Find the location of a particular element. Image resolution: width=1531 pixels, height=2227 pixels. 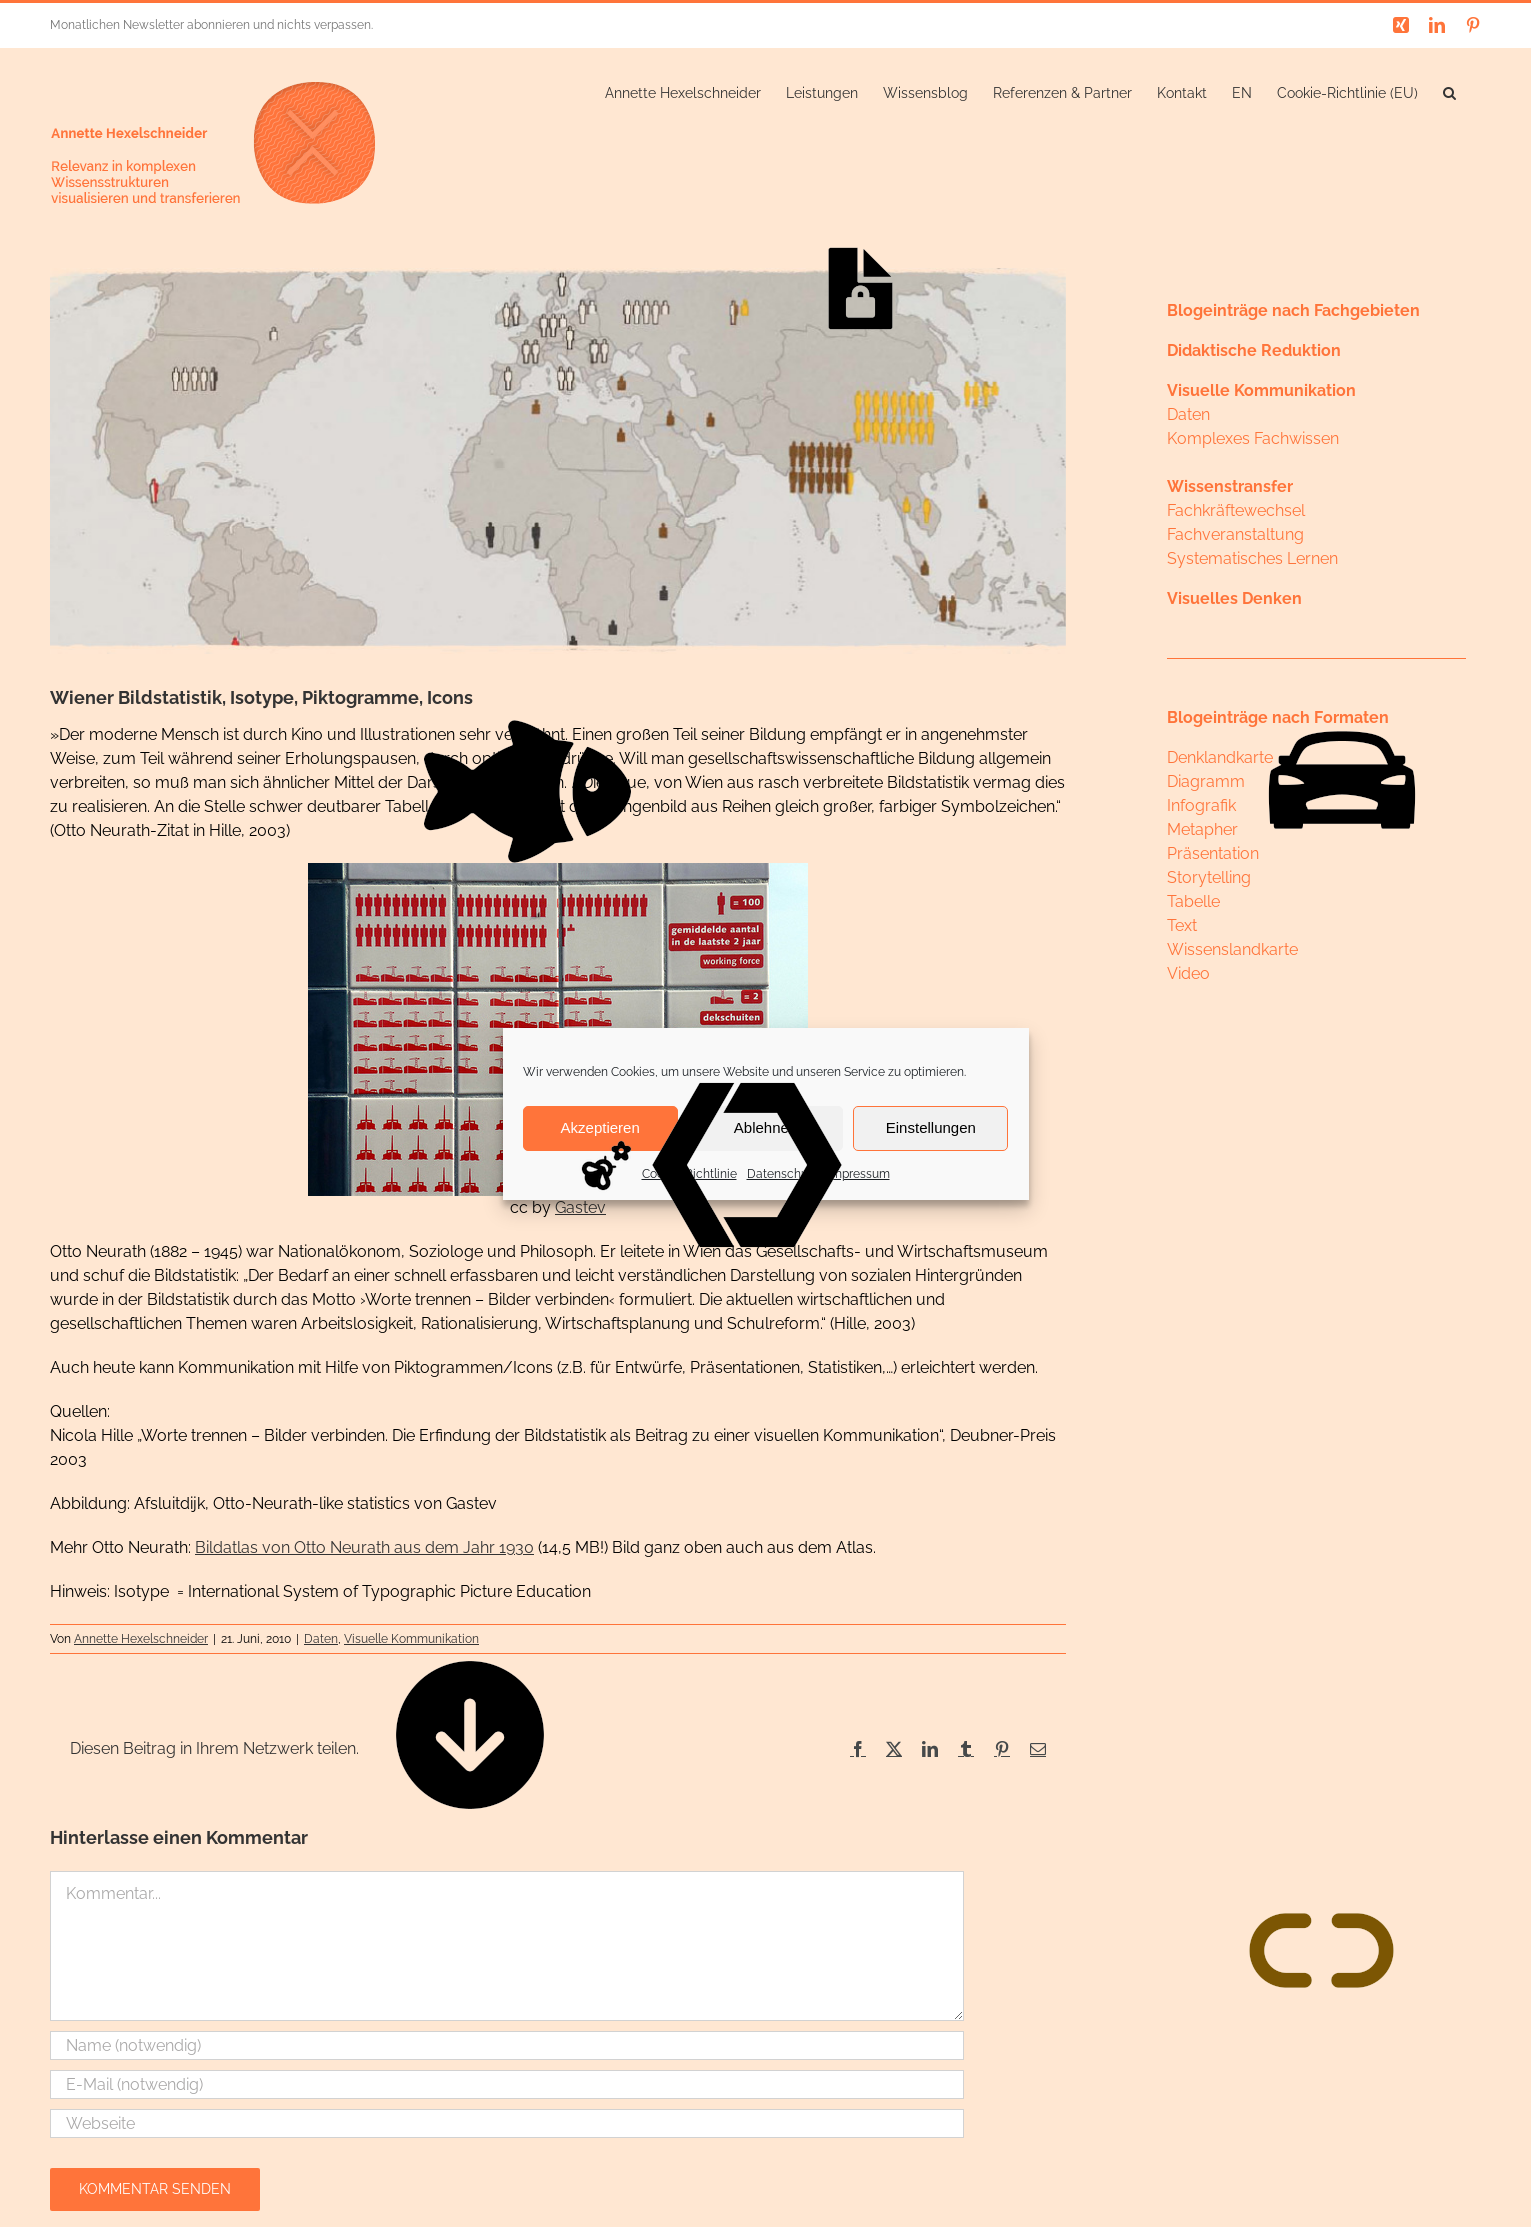

access sports car or vehicle settings is located at coordinates (1342, 780).